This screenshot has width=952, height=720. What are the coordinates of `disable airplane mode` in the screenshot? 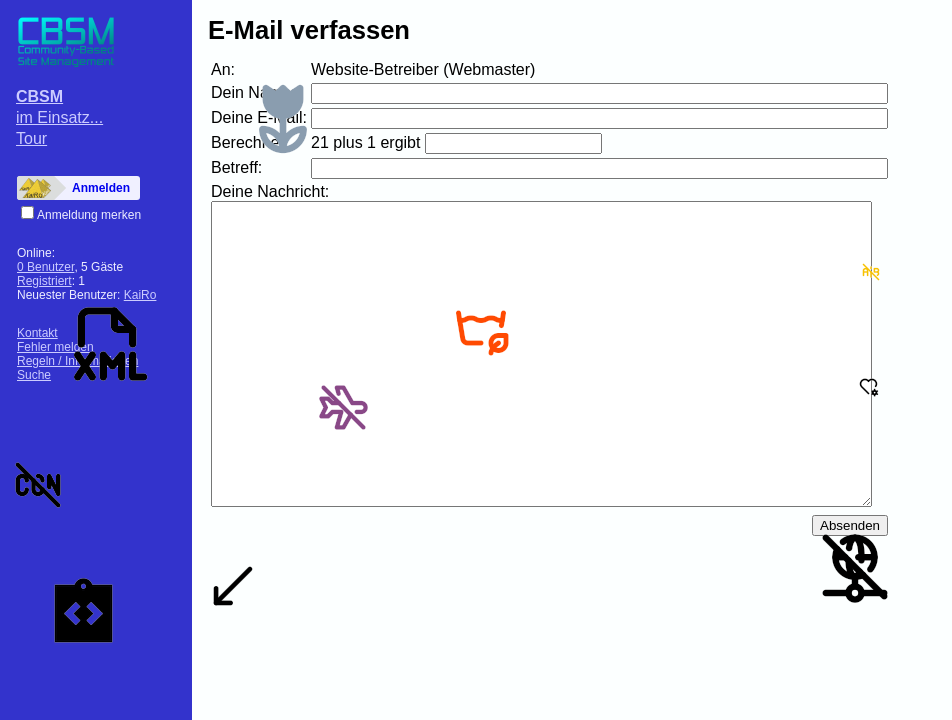 It's located at (343, 407).